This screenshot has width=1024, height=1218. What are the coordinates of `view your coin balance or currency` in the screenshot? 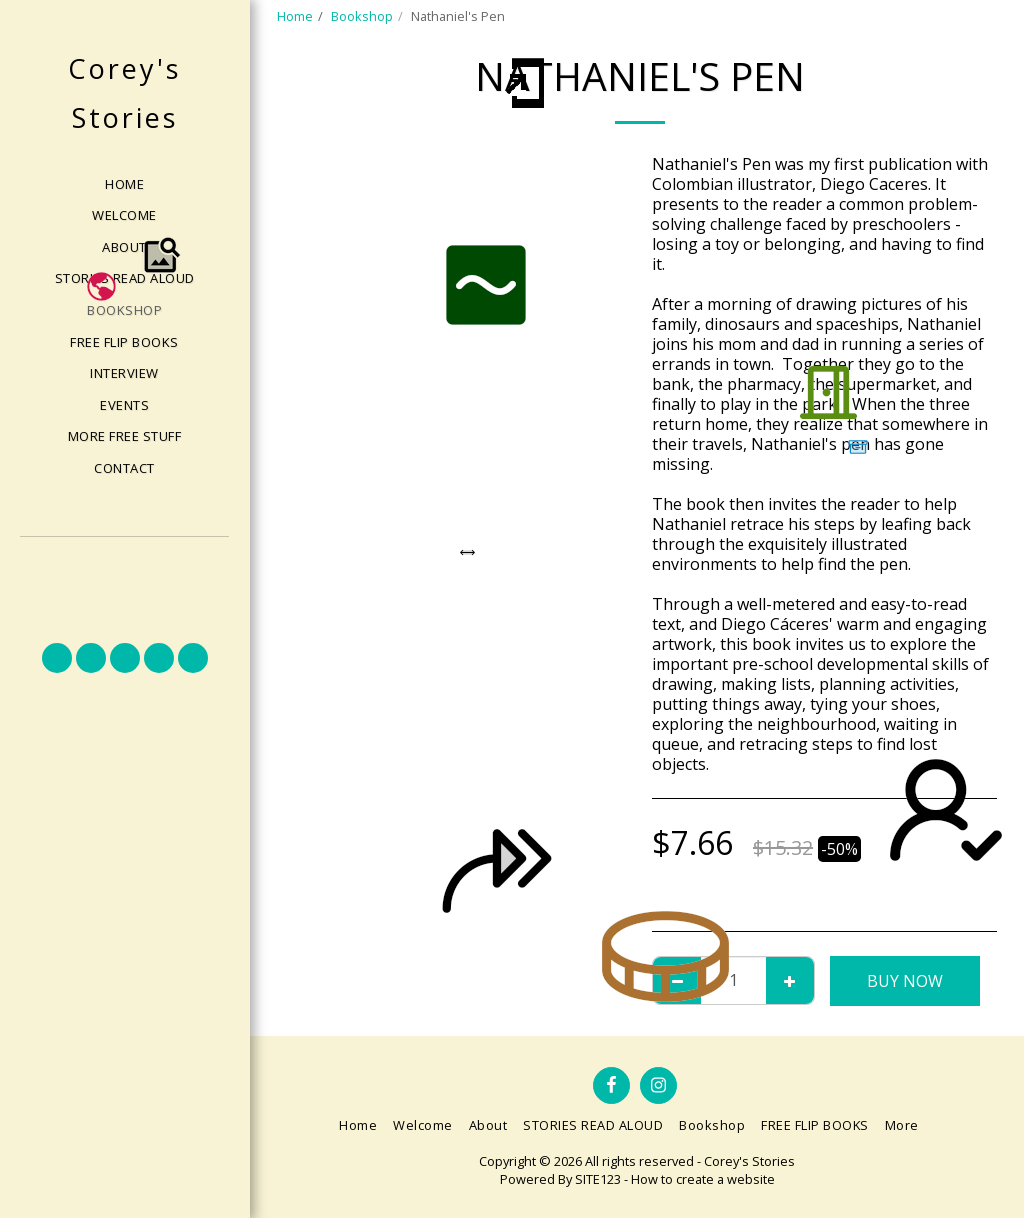 It's located at (665, 956).